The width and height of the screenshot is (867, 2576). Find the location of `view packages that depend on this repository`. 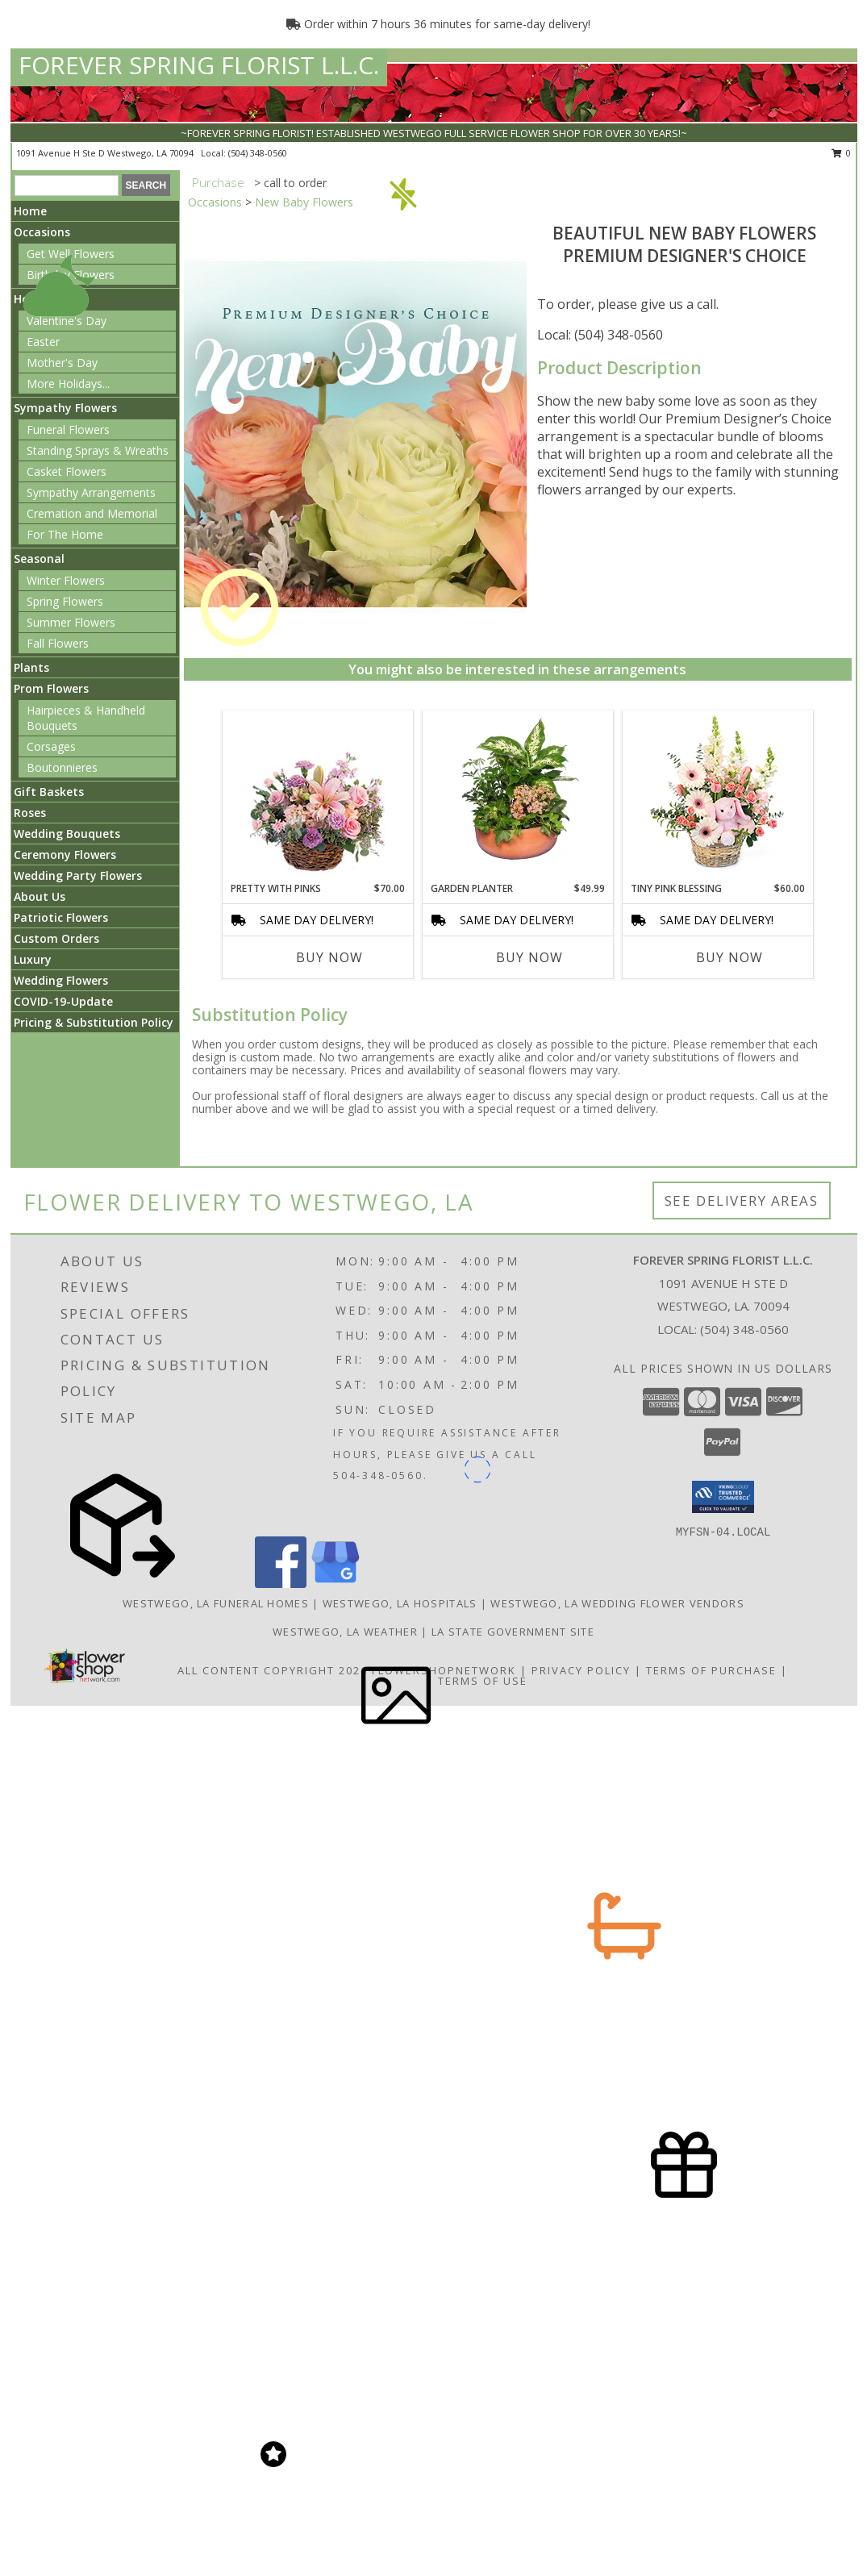

view packages that depend on this repository is located at coordinates (123, 1525).